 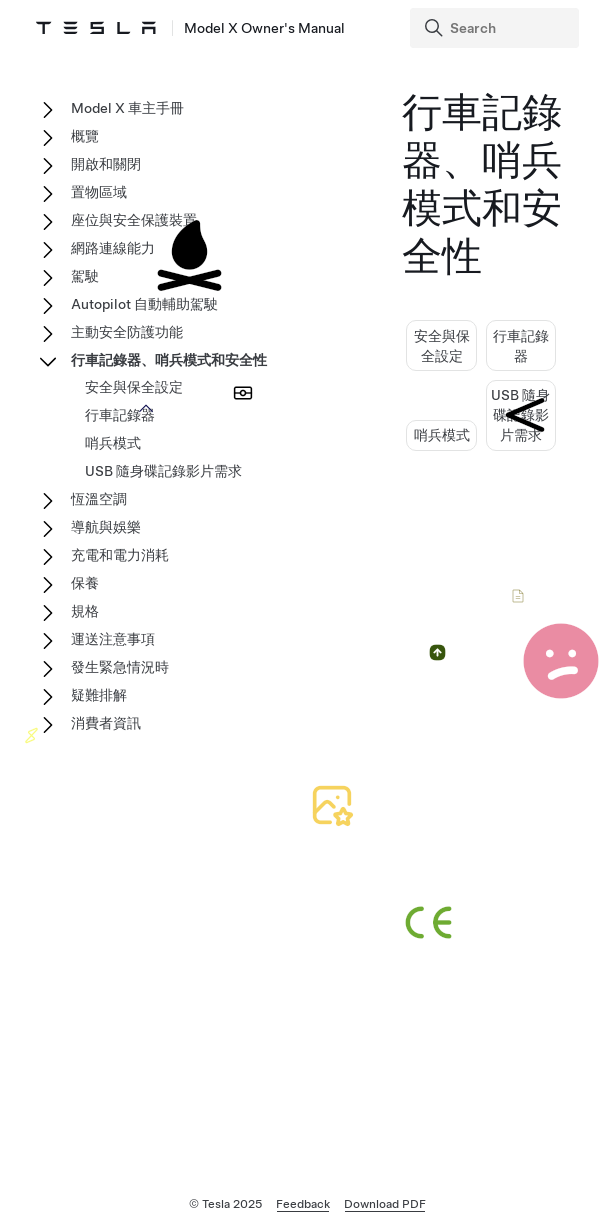 What do you see at coordinates (31, 735) in the screenshot?
I see `access THORChain cryptocurrency services` at bounding box center [31, 735].